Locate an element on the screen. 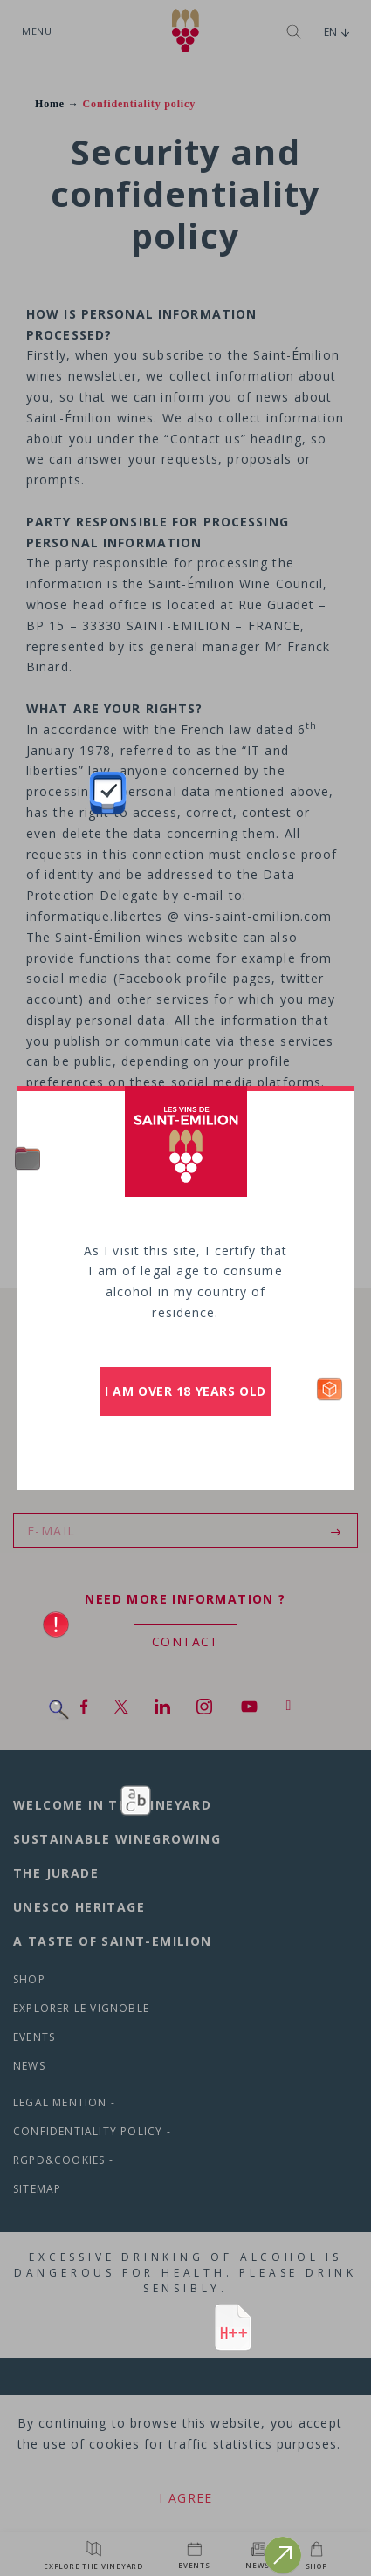 This screenshot has height=2576, width=371. report a system crash or error is located at coordinates (56, 1625).